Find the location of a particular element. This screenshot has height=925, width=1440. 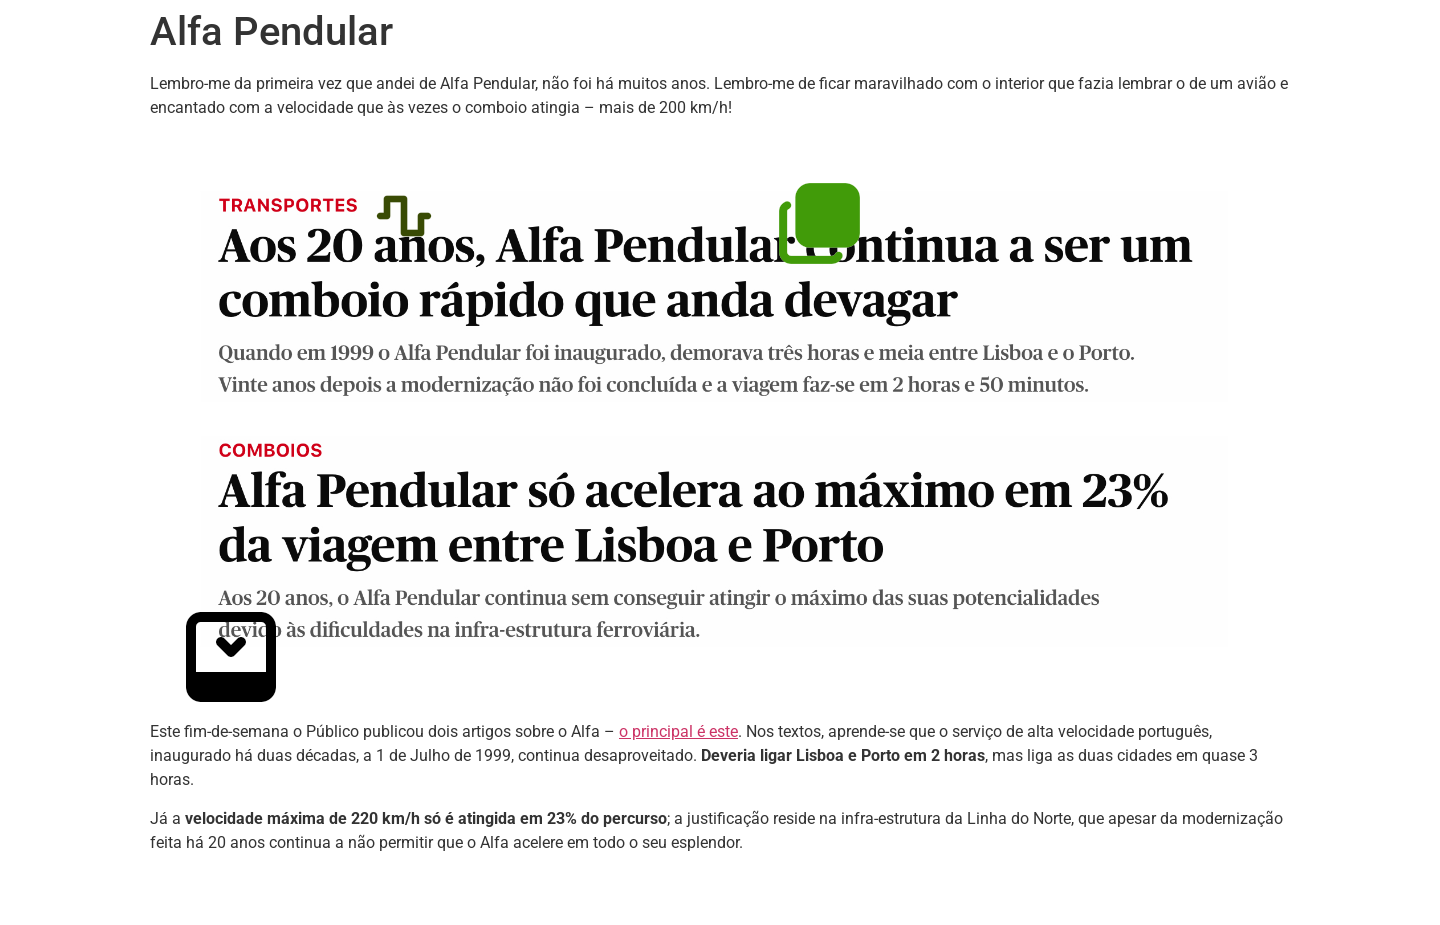

view square wave audio signal is located at coordinates (404, 216).